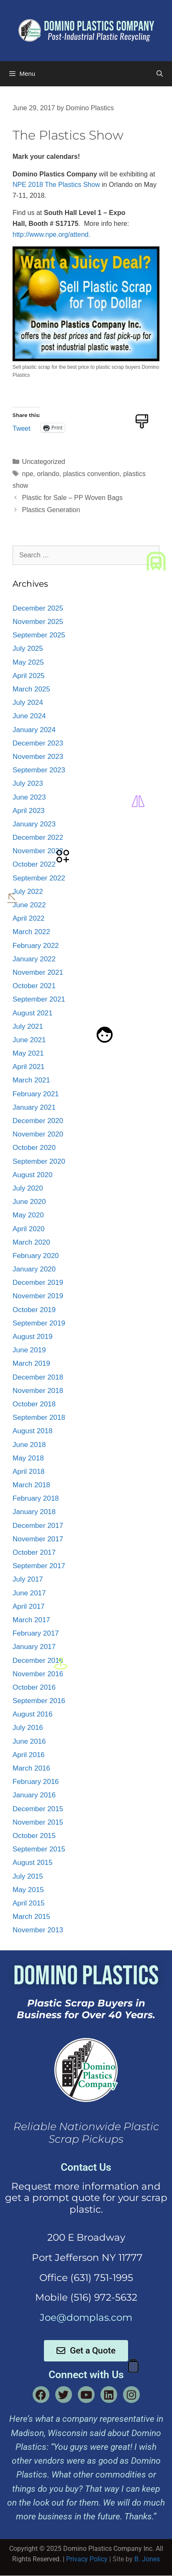 The height and width of the screenshot is (2576, 172). I want to click on view subway or metro transit options, so click(156, 562).